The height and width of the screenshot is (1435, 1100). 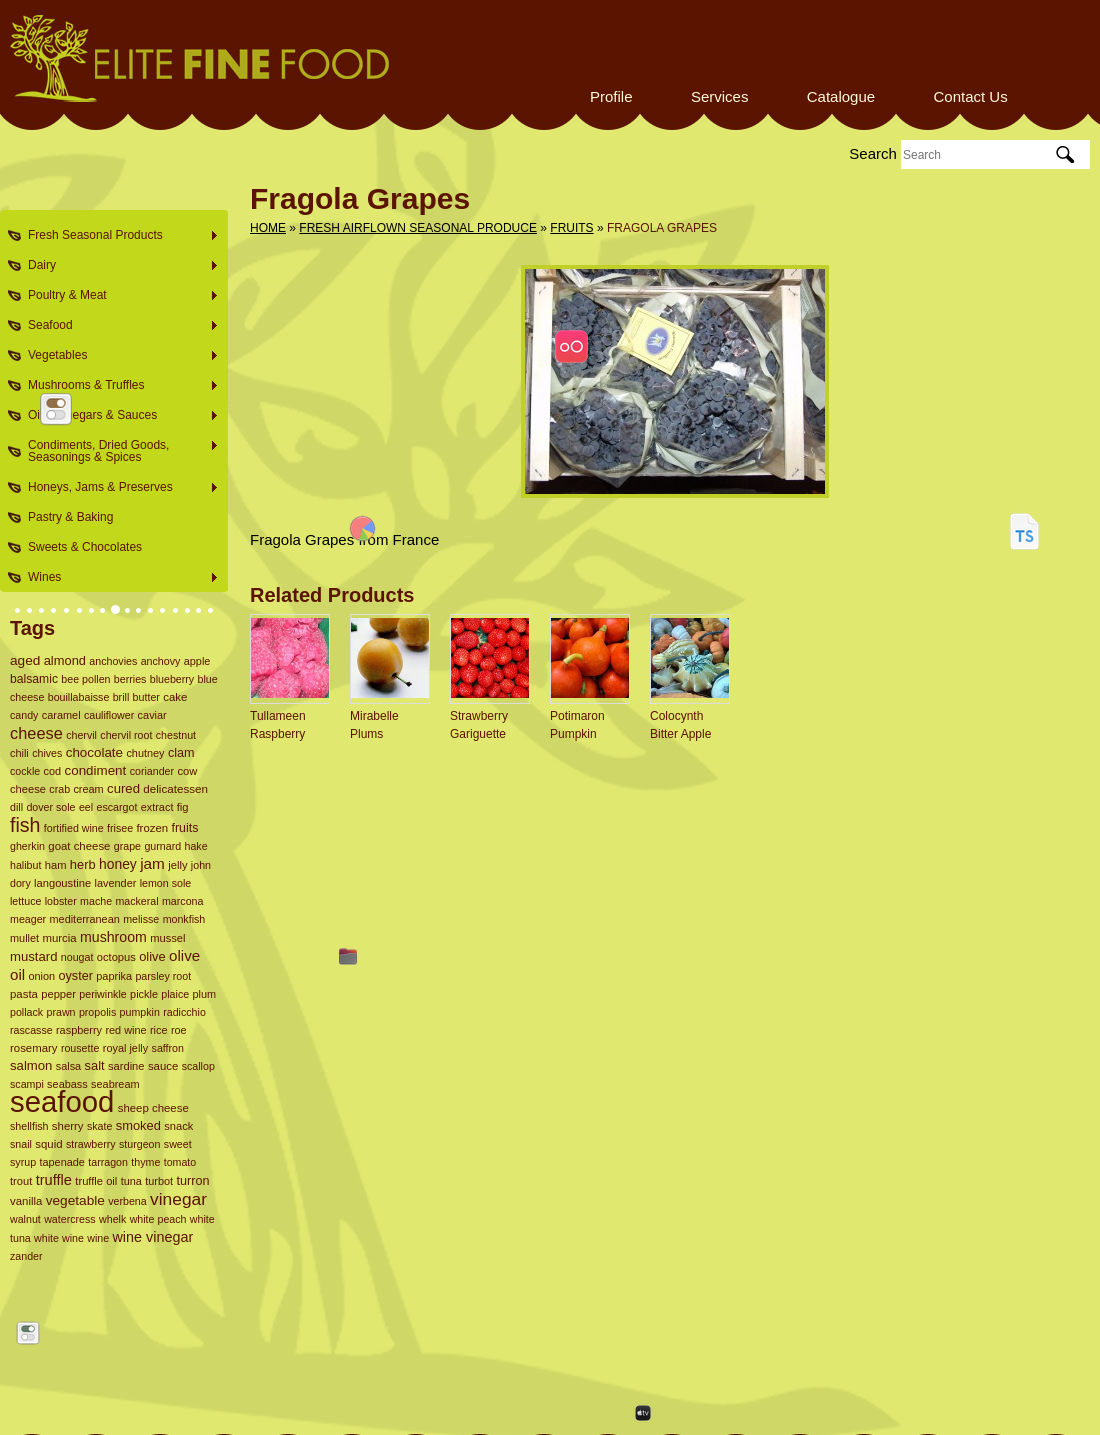 I want to click on open system settings or preferences, so click(x=28, y=1333).